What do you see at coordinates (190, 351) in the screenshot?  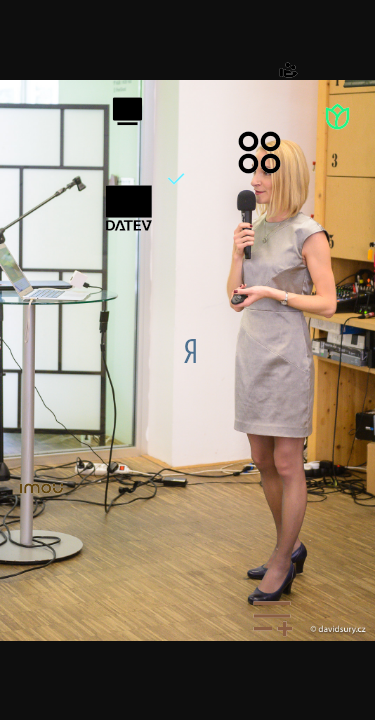 I see `open Yandex services` at bounding box center [190, 351].